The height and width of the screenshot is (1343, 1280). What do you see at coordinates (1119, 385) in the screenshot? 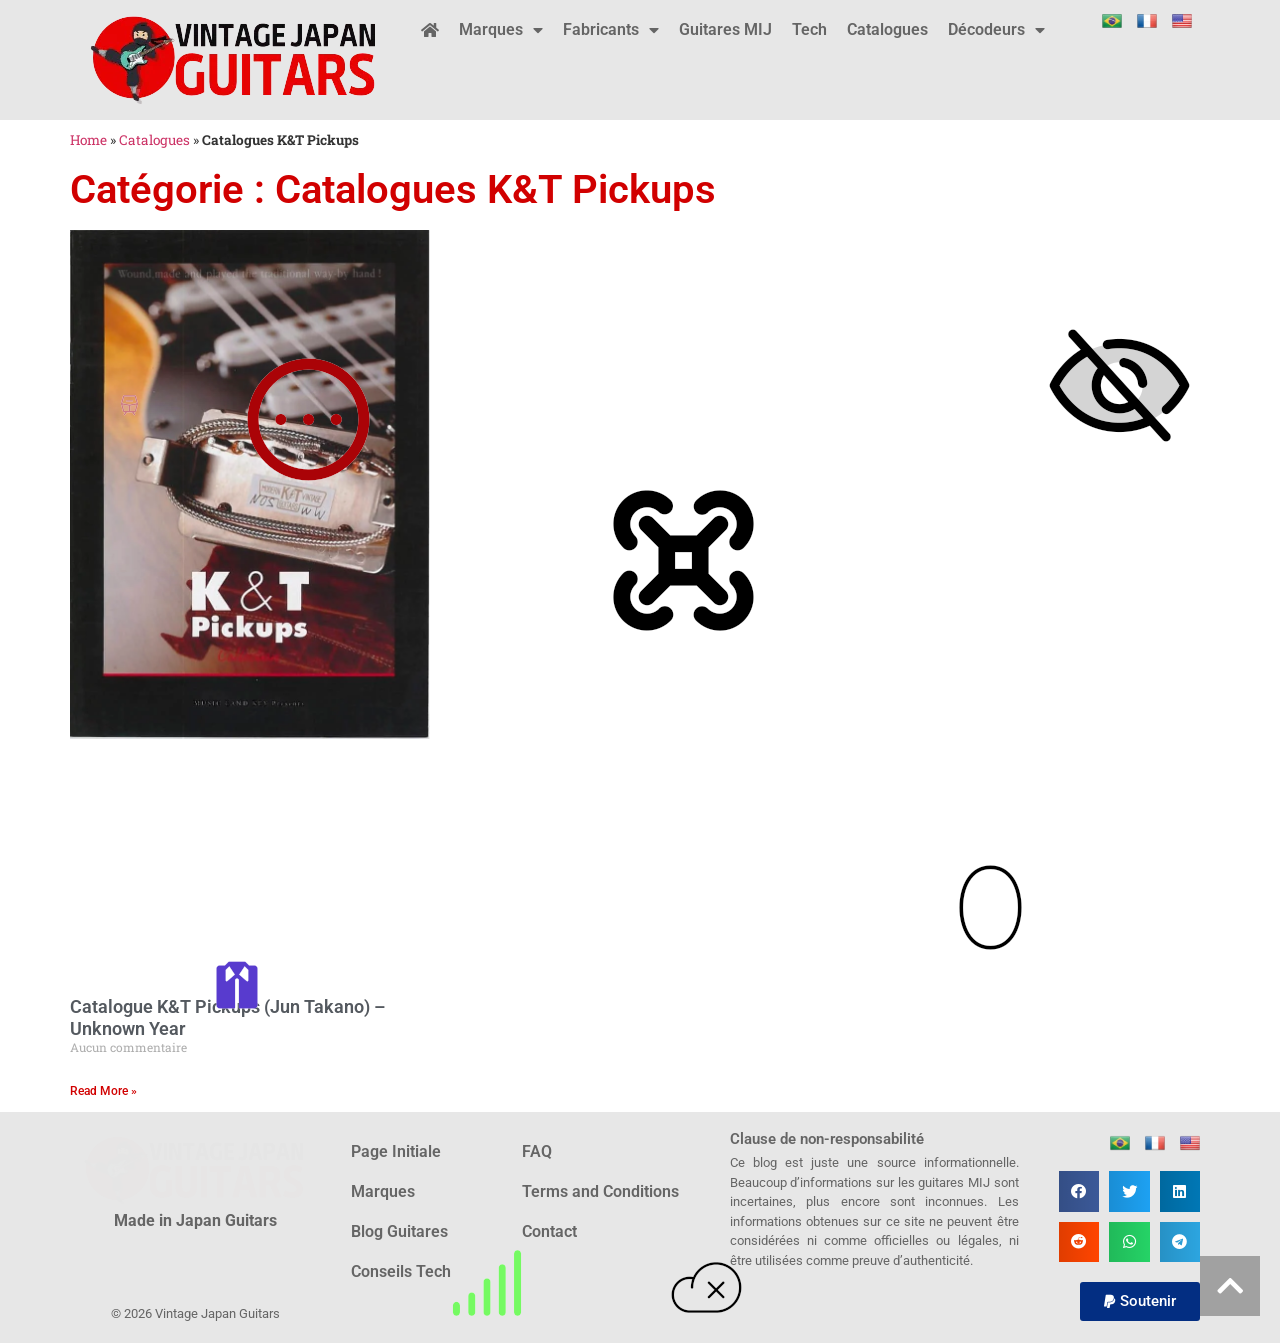
I see `hide password or sensitive content` at bounding box center [1119, 385].